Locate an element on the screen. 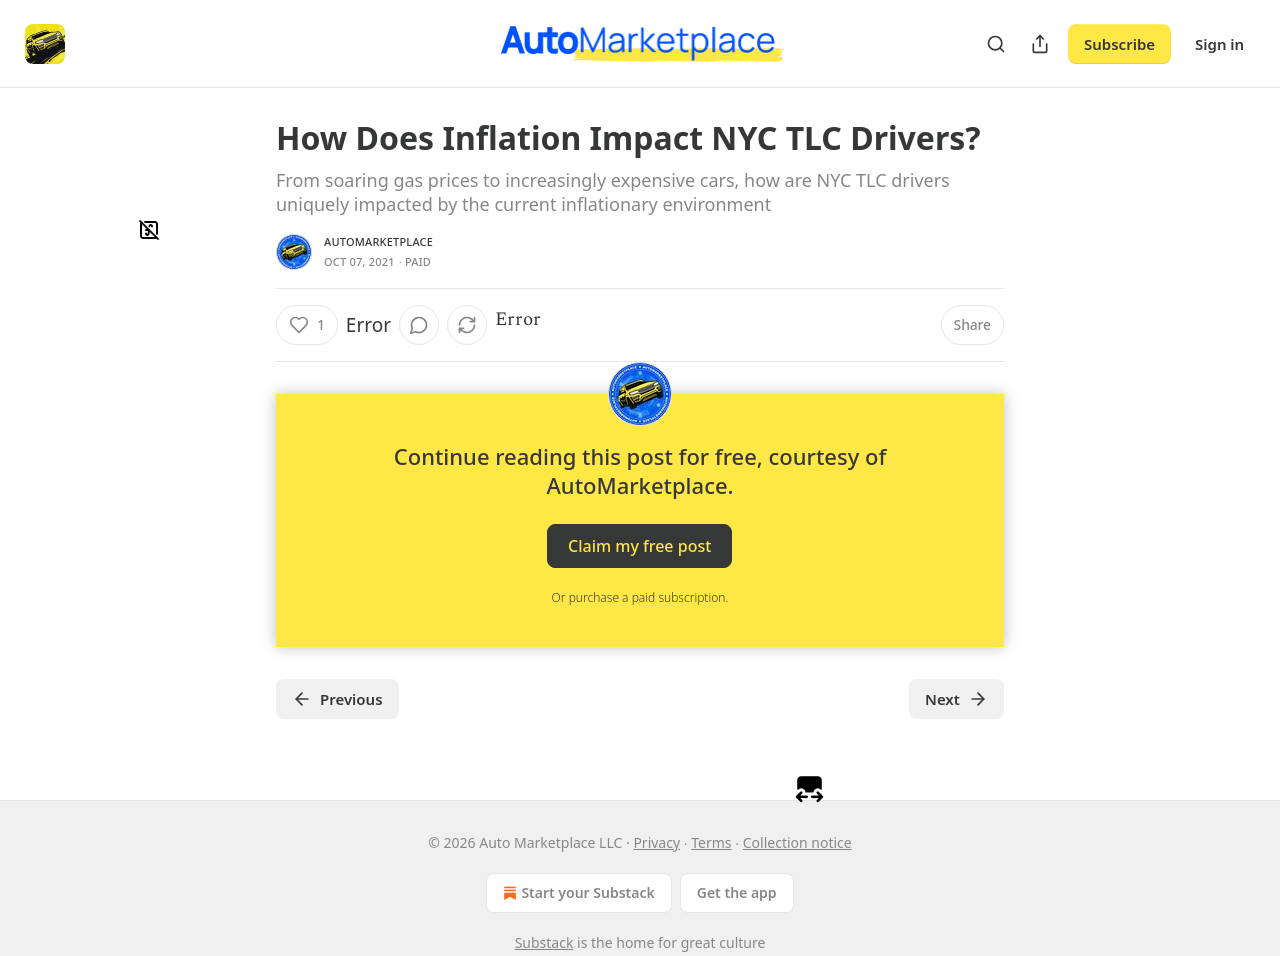  auto-fit content to available width is located at coordinates (809, 788).